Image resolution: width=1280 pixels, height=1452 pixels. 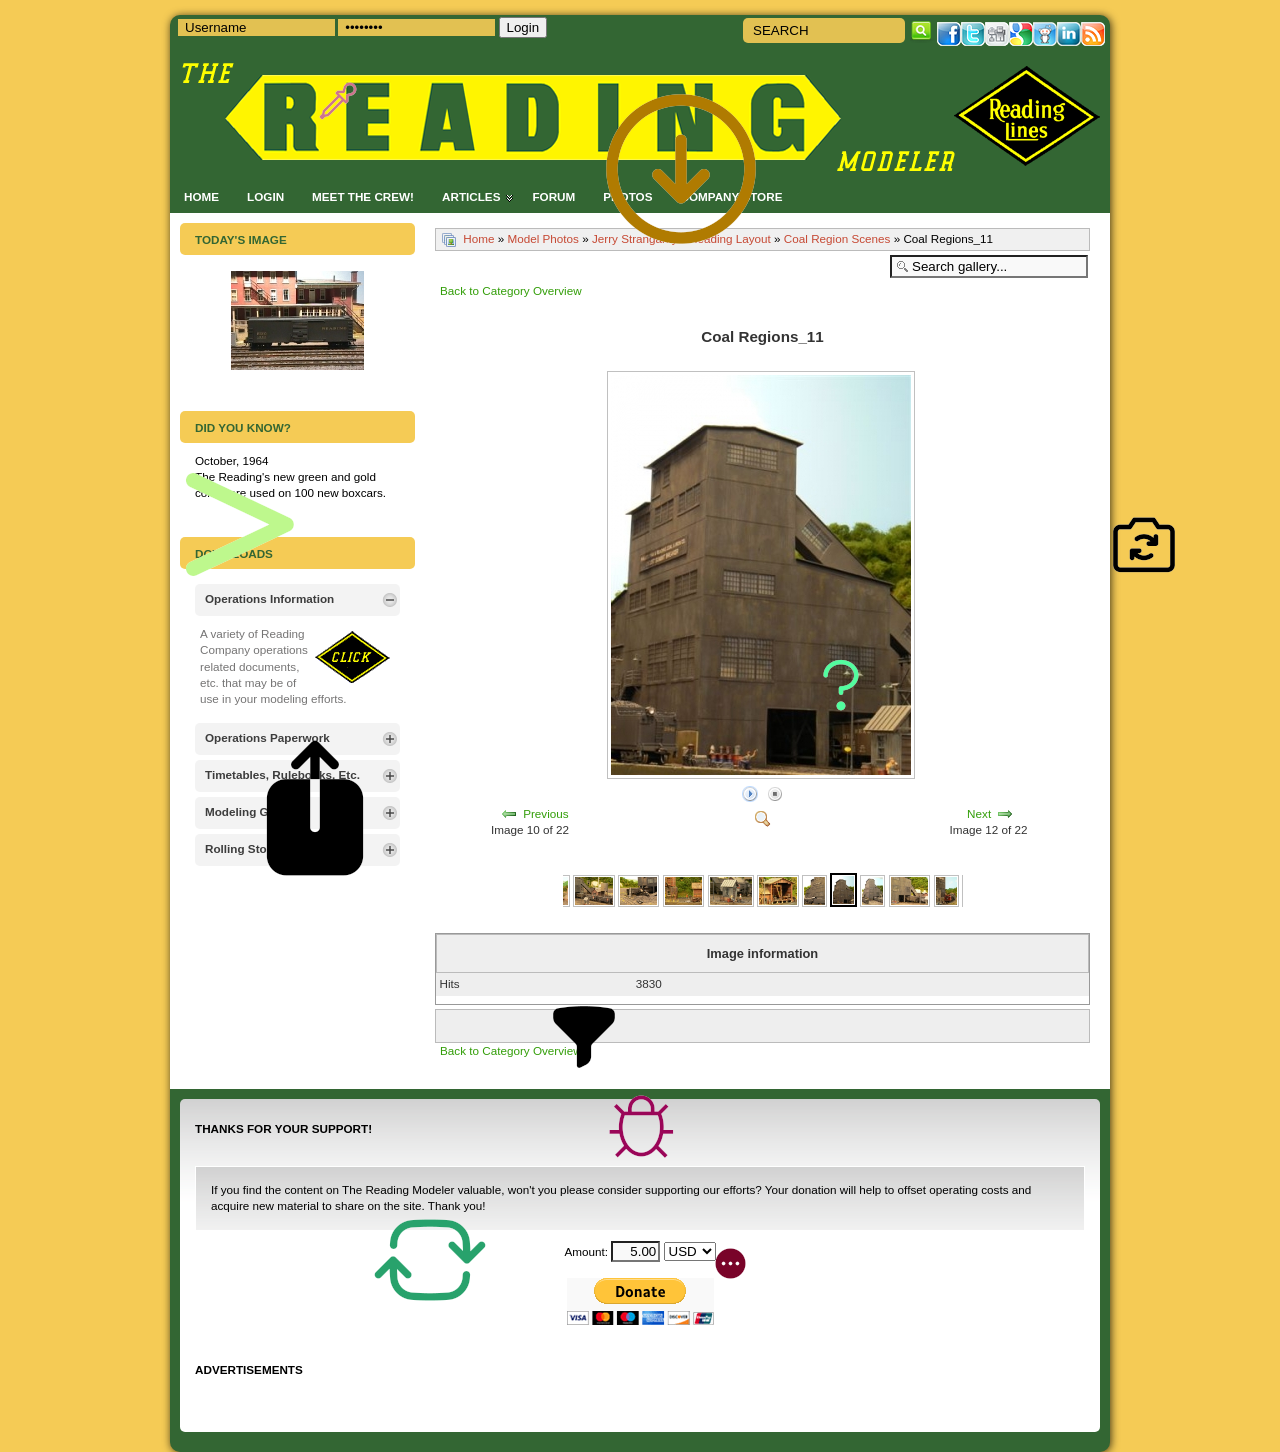 What do you see at coordinates (338, 101) in the screenshot?
I see `select a color from the canvas` at bounding box center [338, 101].